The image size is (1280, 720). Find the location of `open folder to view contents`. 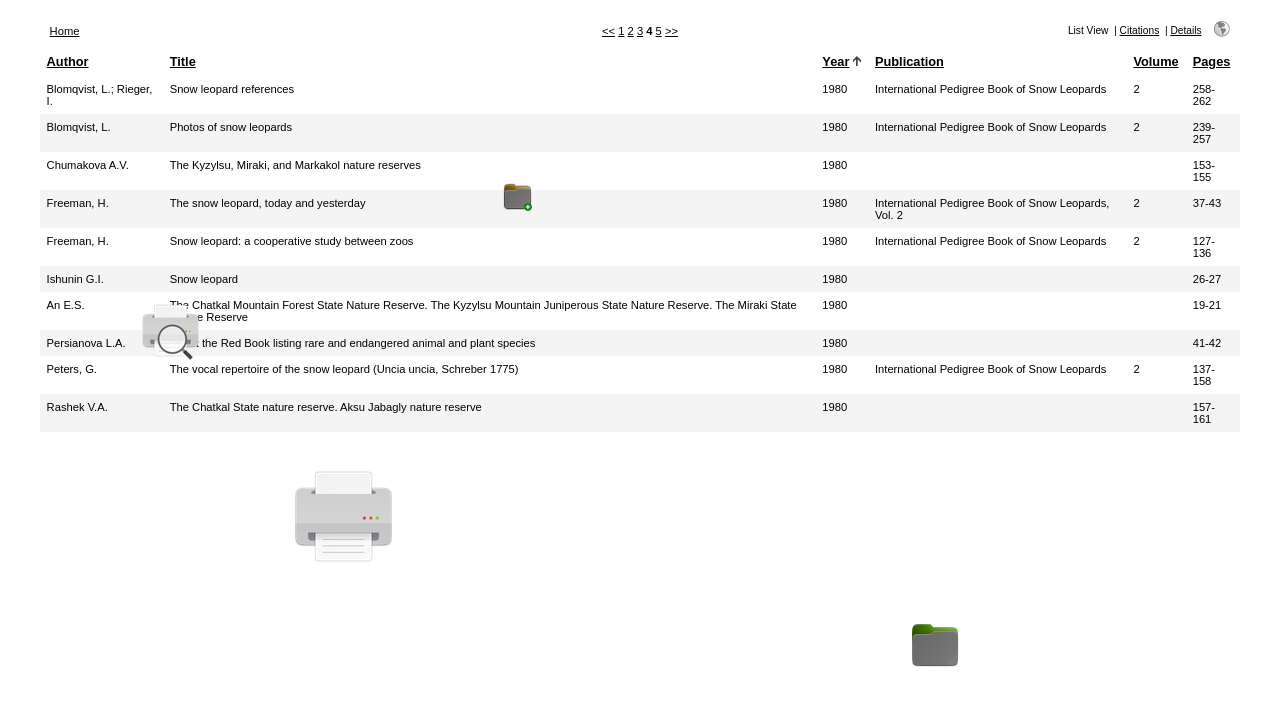

open folder to view contents is located at coordinates (935, 645).